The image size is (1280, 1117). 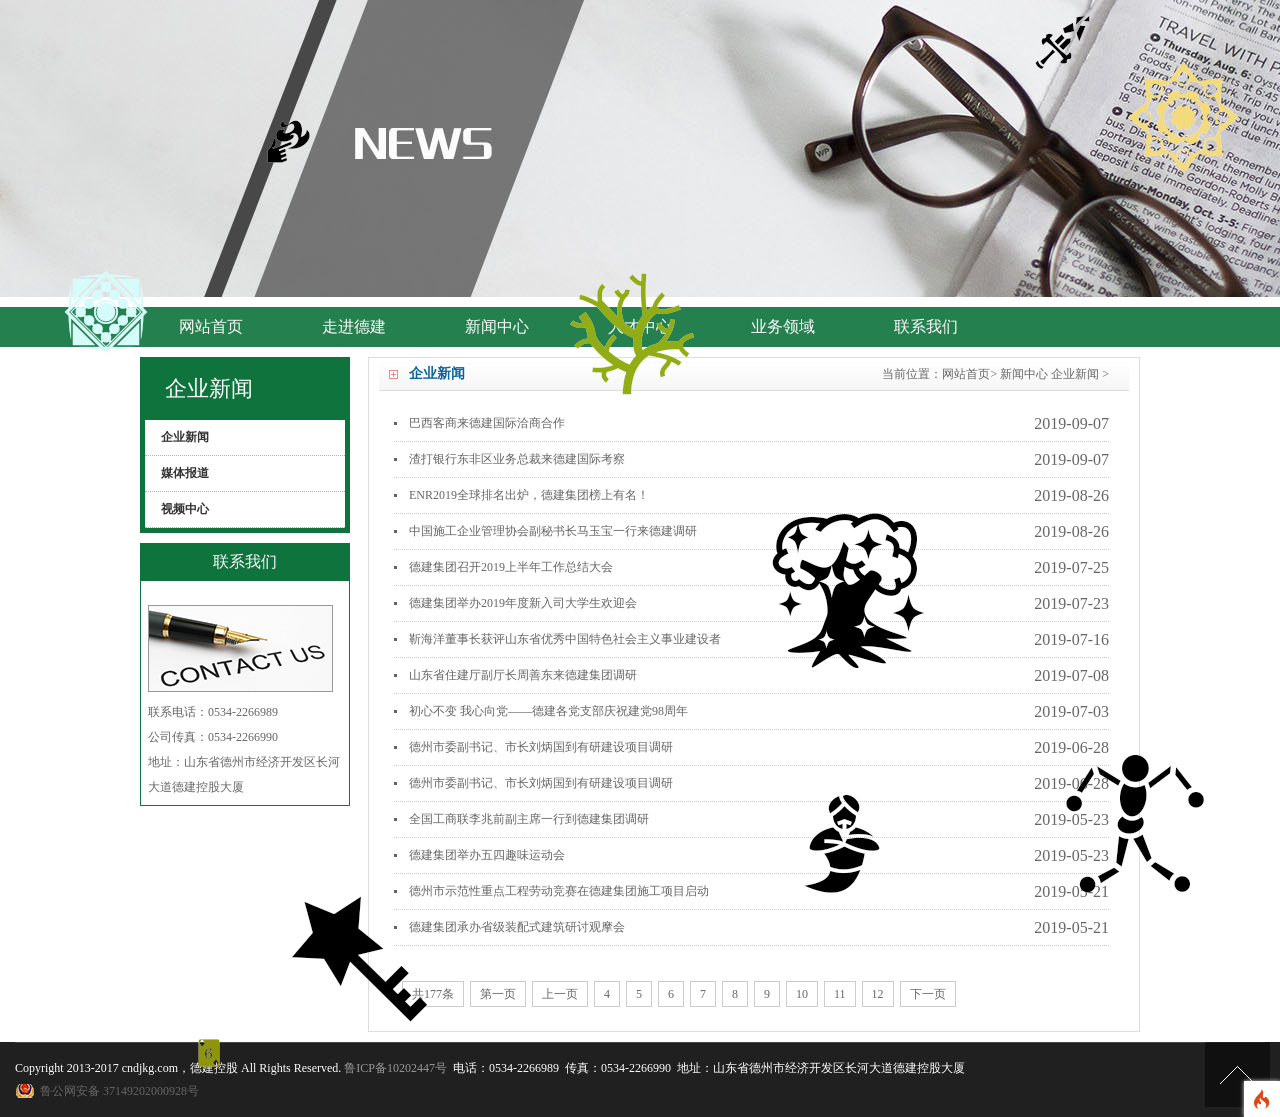 What do you see at coordinates (360, 959) in the screenshot?
I see `unlock premium or starred content` at bounding box center [360, 959].